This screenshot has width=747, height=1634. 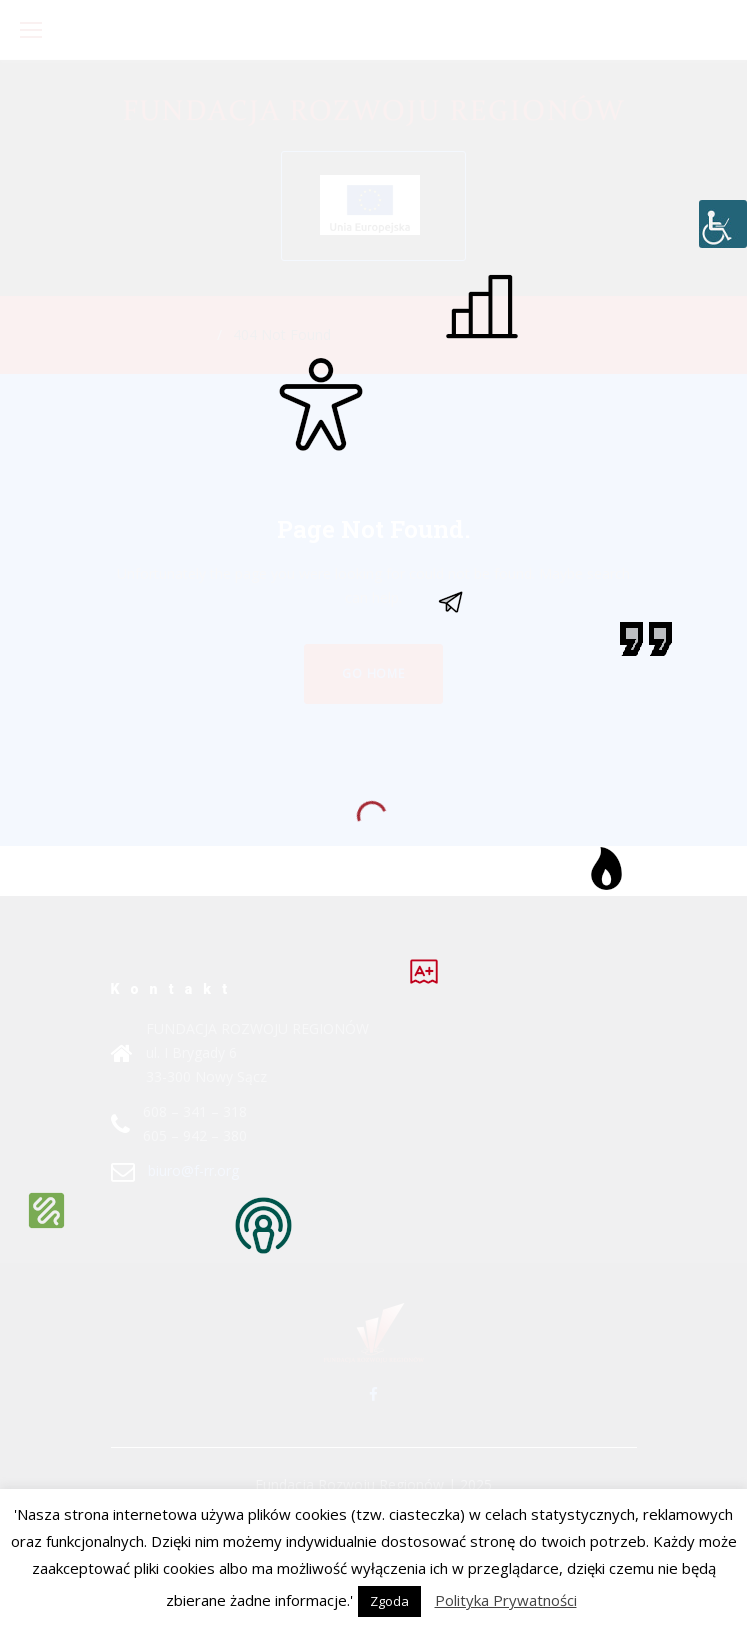 I want to click on indicates trending or hot content, so click(x=606, y=868).